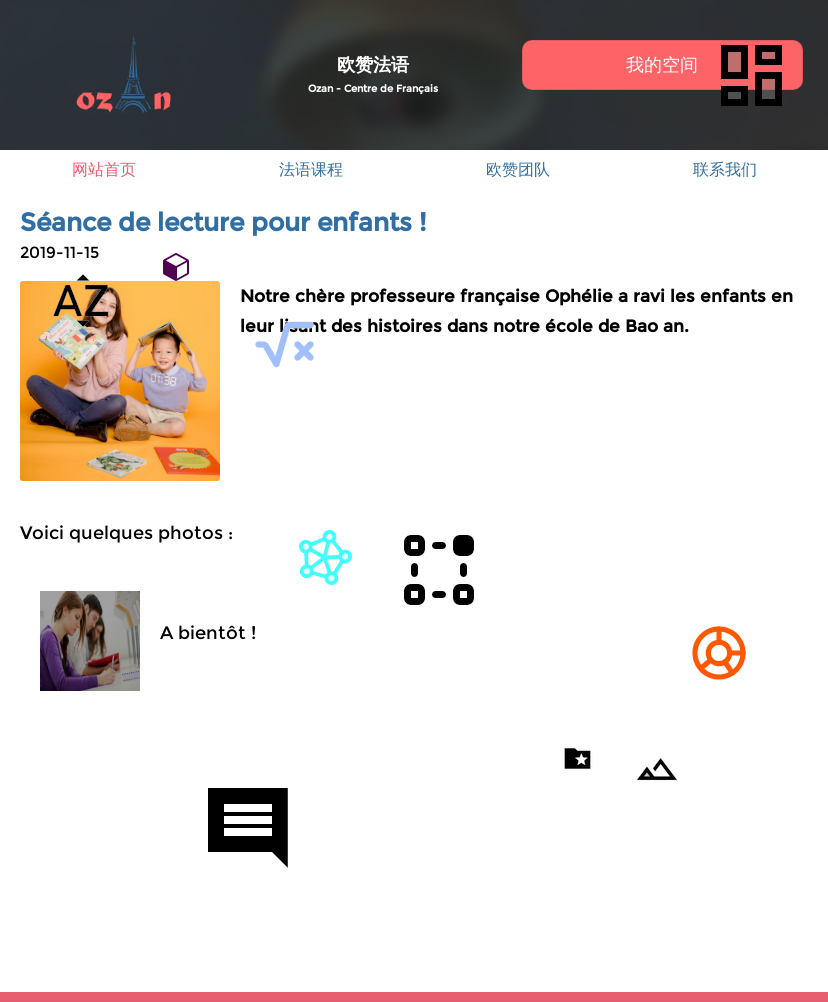 The image size is (828, 1002). Describe the element at coordinates (176, 267) in the screenshot. I see `view 3D model or object` at that location.